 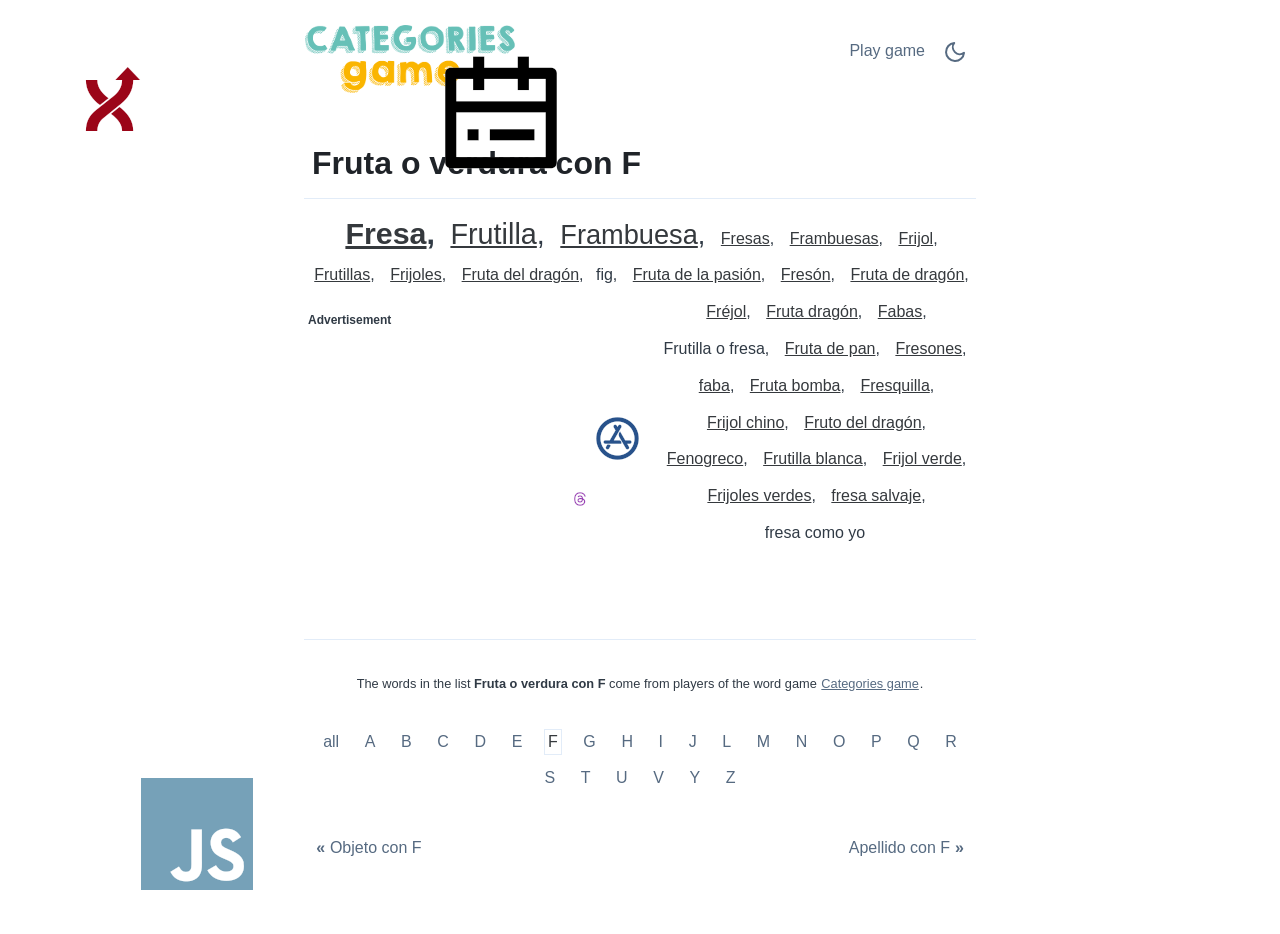 I want to click on JavaScript programming language logo, so click(x=197, y=834).